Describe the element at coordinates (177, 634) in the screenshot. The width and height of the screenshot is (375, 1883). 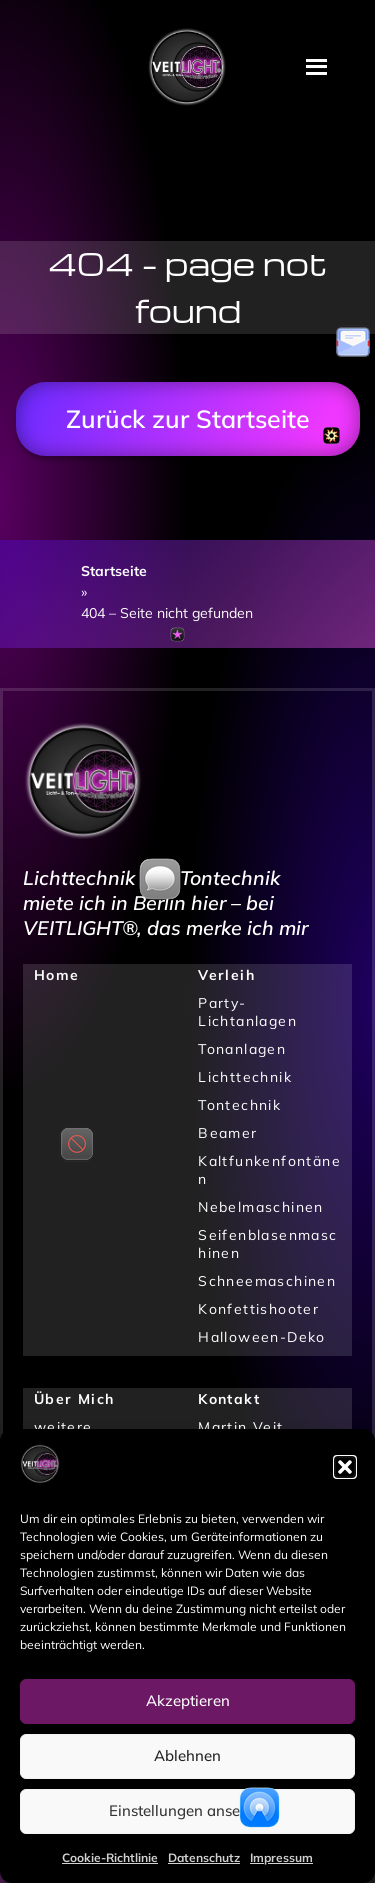
I see `open the iTunes Store app` at that location.